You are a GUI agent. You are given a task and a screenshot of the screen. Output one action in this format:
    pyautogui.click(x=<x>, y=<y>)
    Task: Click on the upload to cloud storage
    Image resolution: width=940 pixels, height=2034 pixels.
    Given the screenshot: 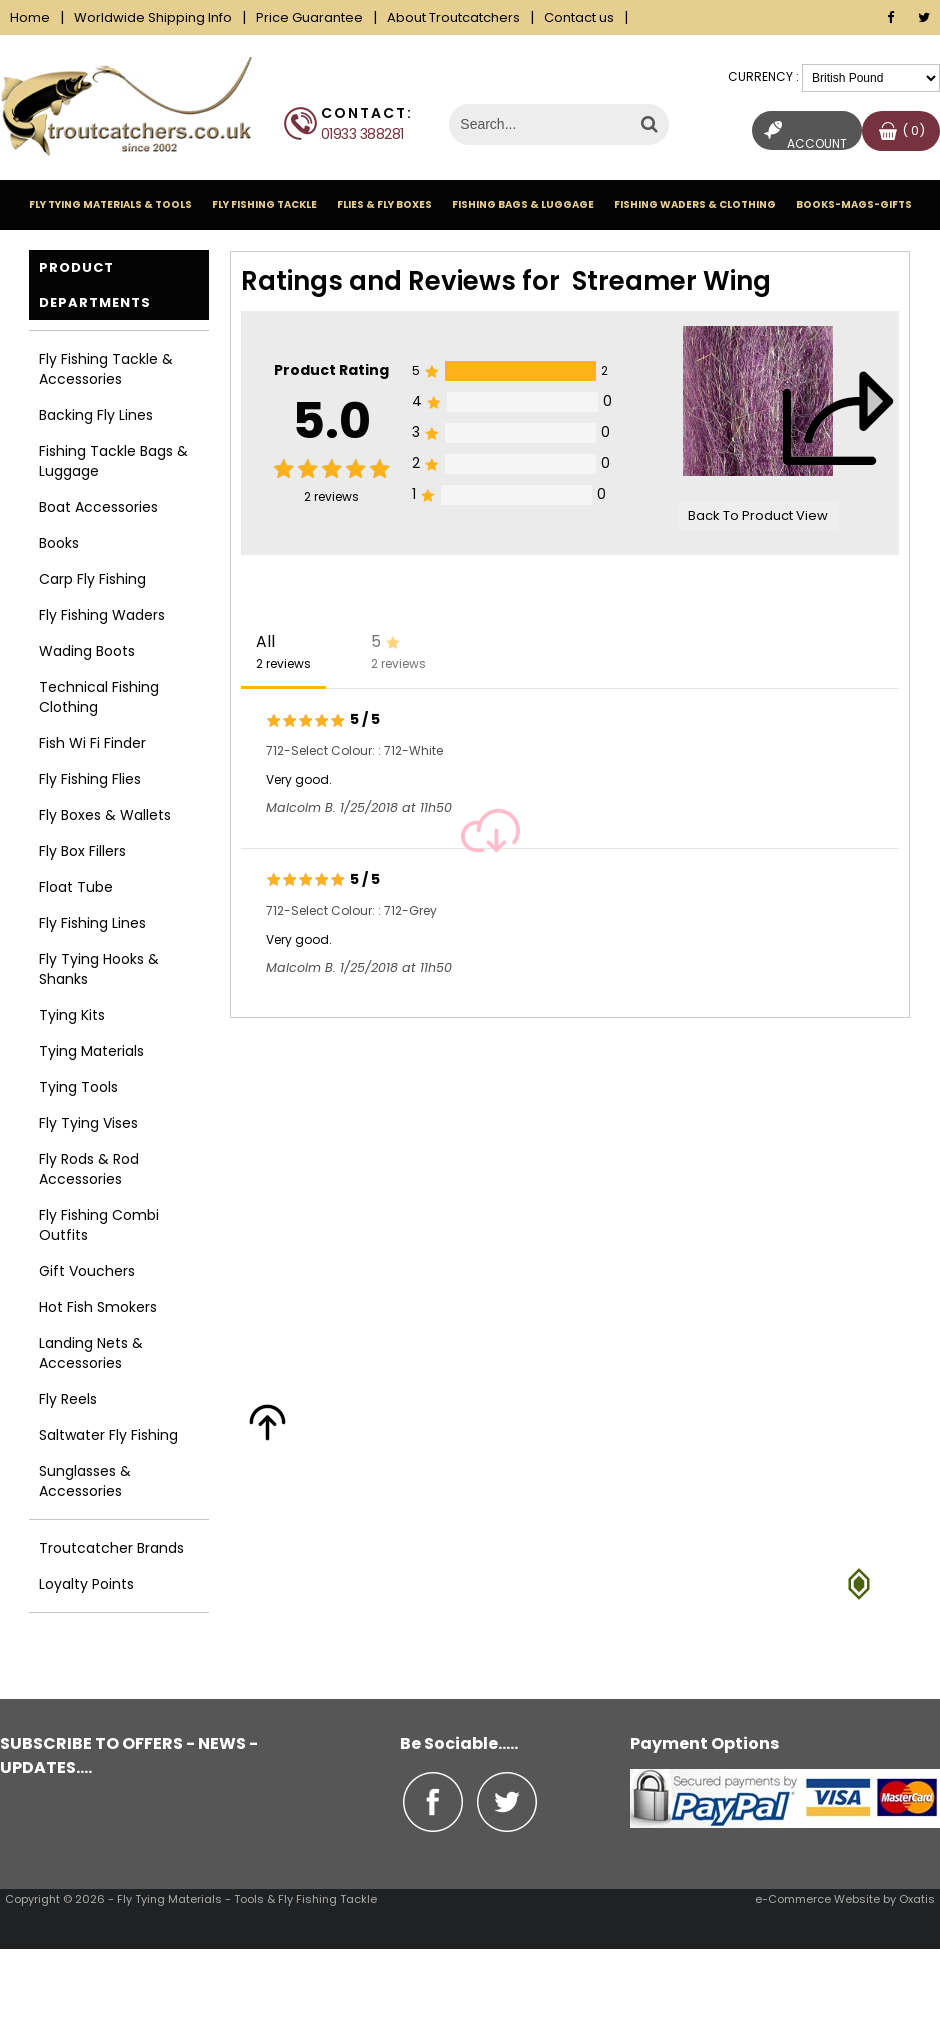 What is the action you would take?
    pyautogui.click(x=267, y=1422)
    